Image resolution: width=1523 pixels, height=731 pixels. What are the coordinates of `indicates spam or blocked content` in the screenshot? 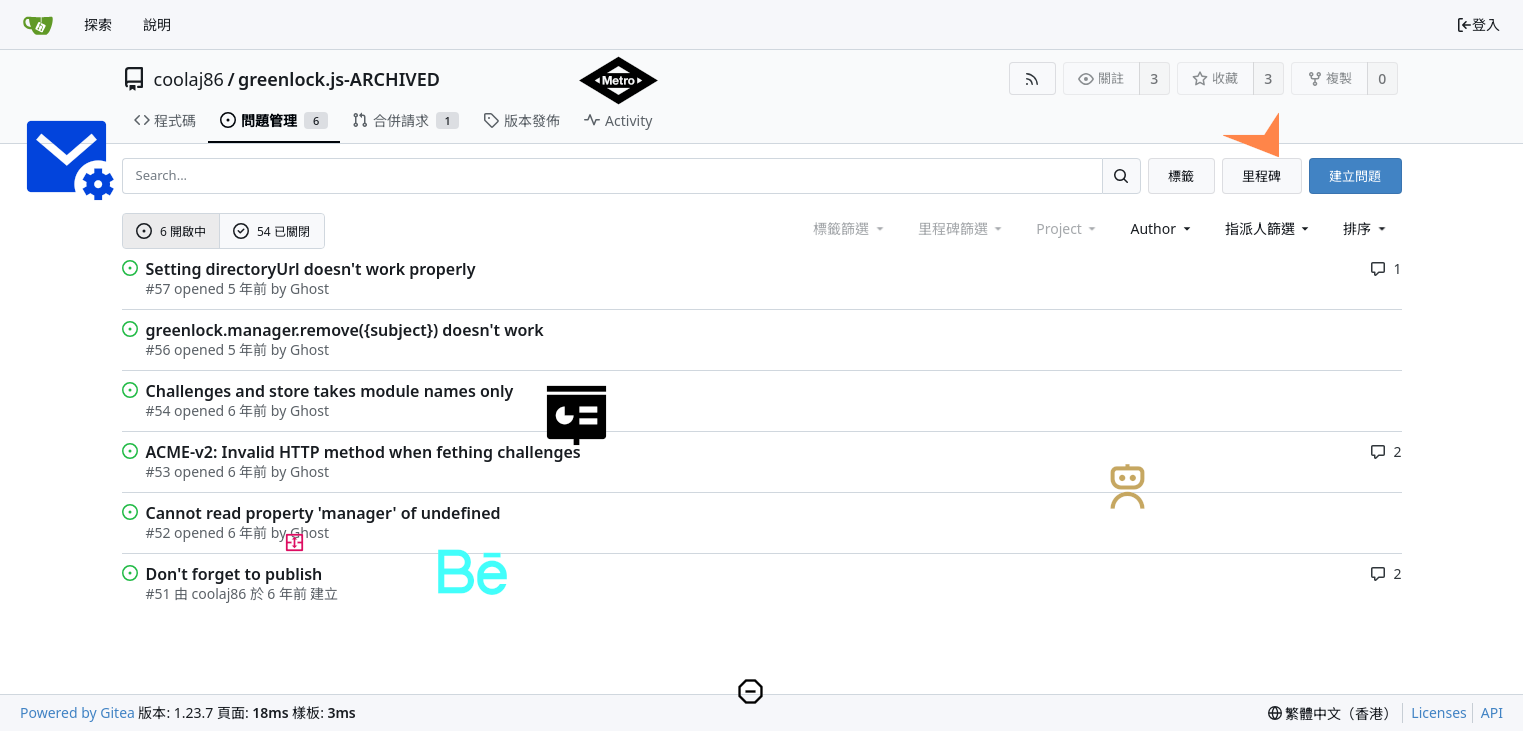 It's located at (750, 691).